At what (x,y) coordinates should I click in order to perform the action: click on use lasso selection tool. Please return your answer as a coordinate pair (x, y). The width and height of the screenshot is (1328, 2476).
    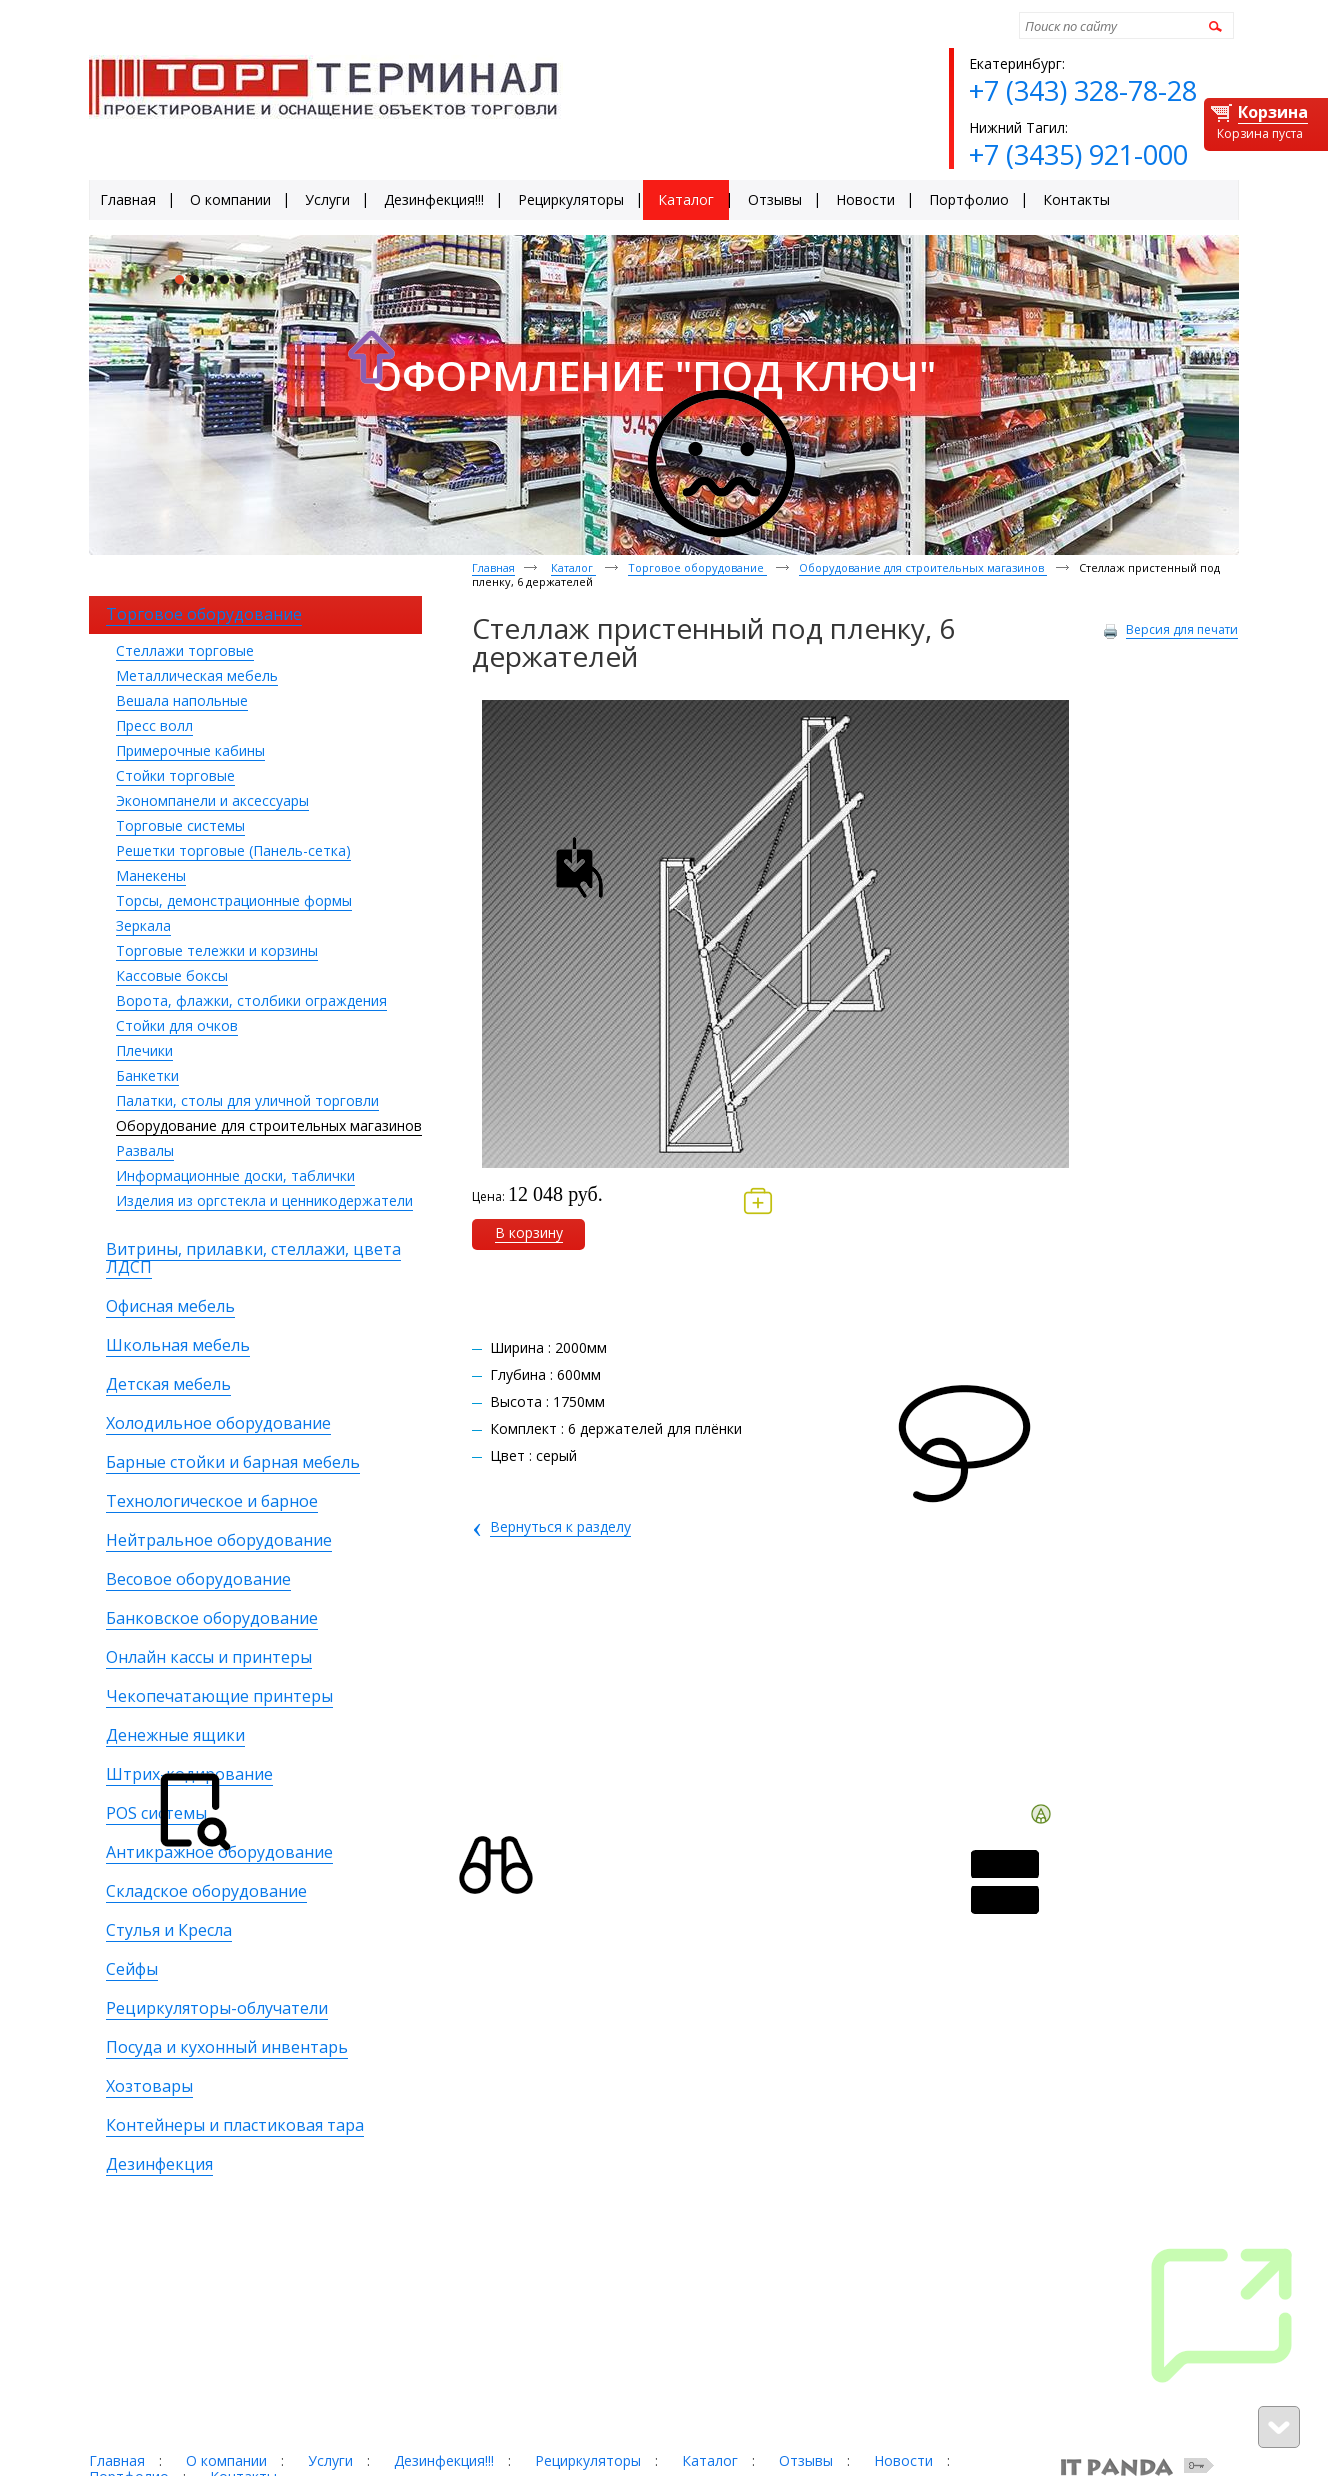
    Looking at the image, I should click on (964, 1436).